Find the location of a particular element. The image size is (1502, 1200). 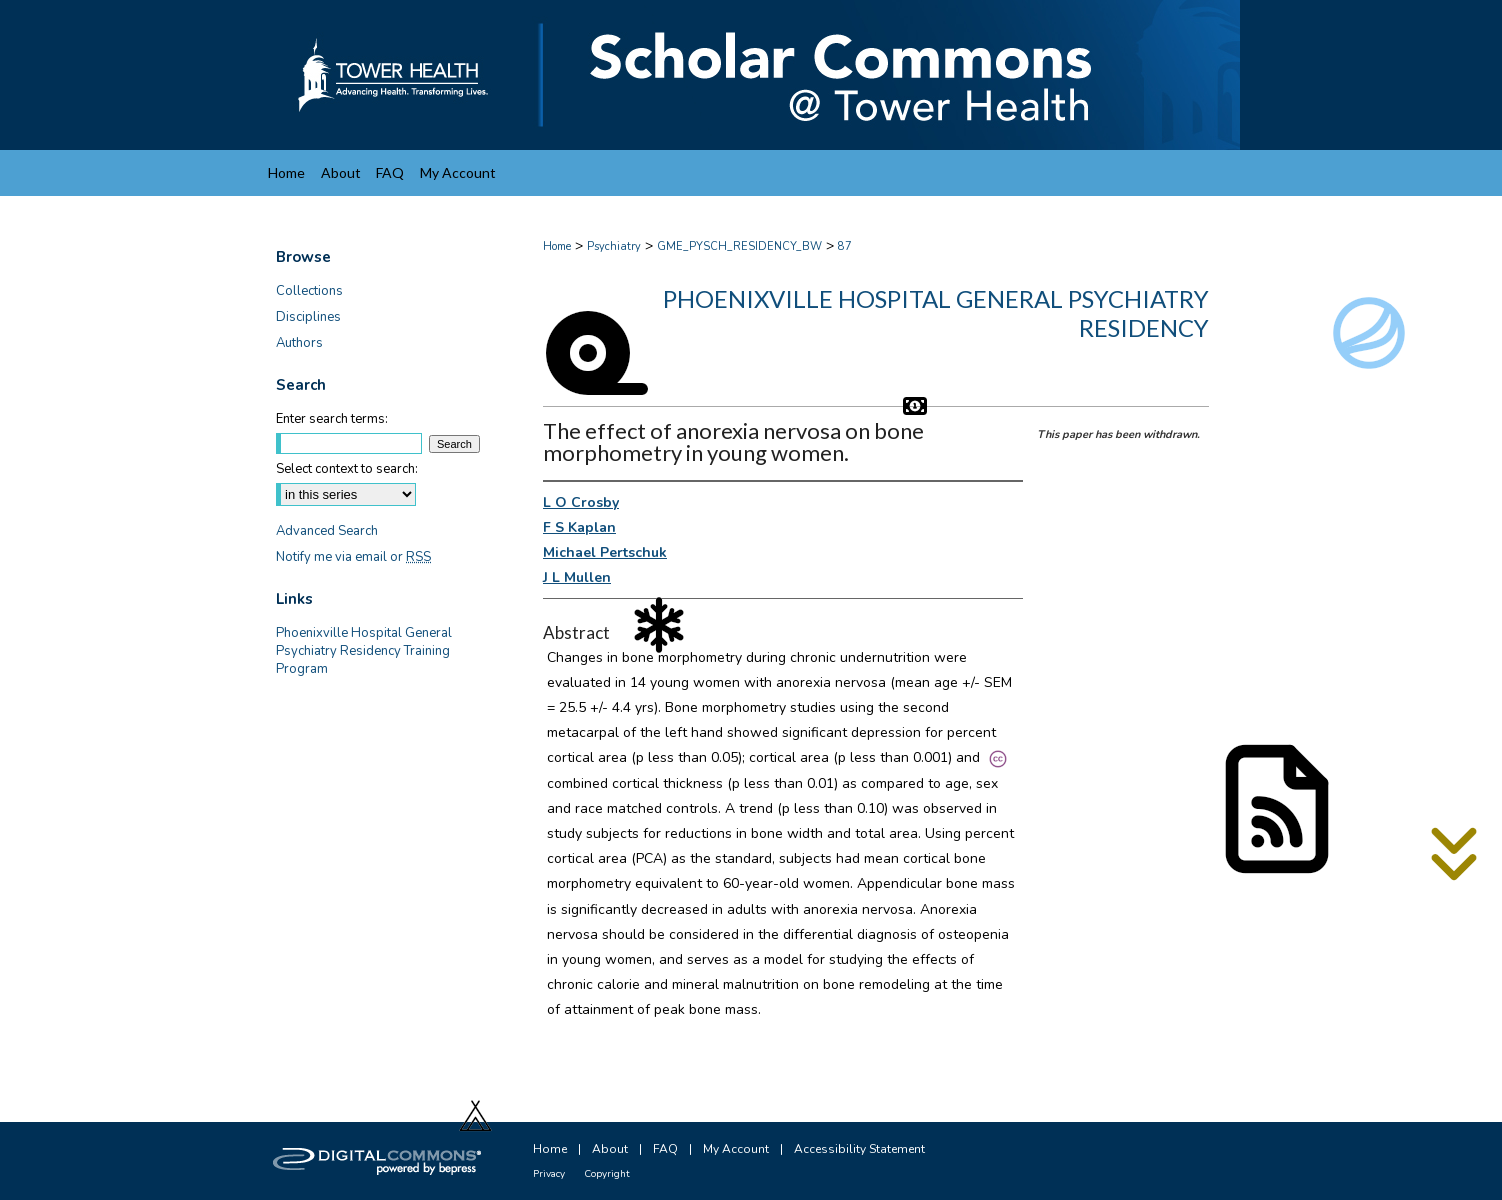

pepsi brand logo is located at coordinates (1369, 333).